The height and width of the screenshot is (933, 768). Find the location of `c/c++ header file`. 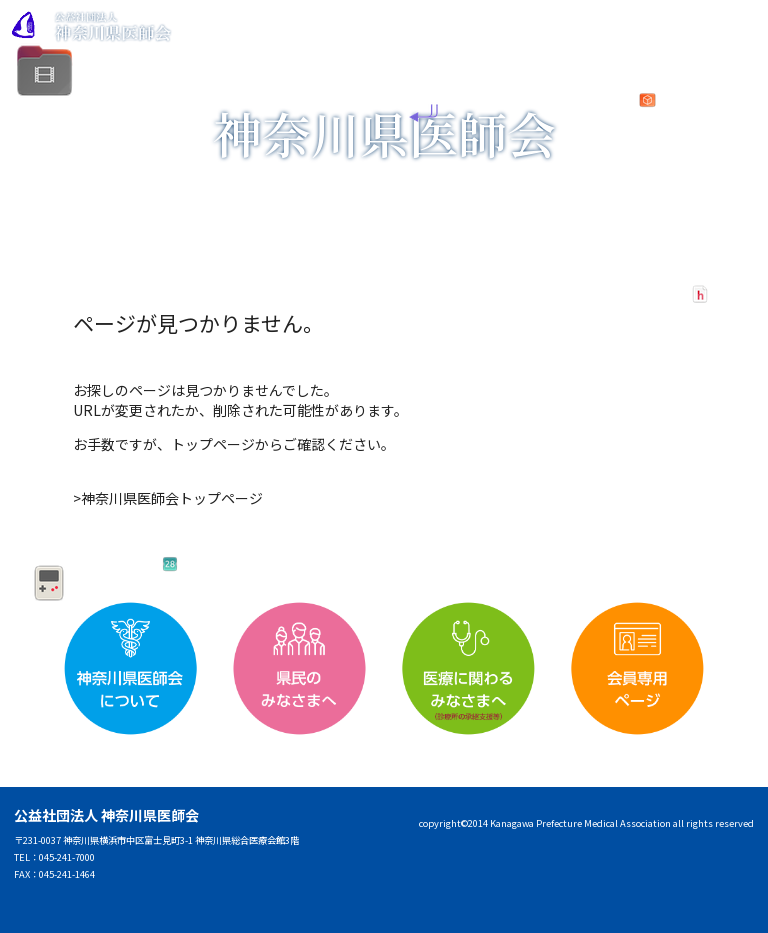

c/c++ header file is located at coordinates (700, 294).